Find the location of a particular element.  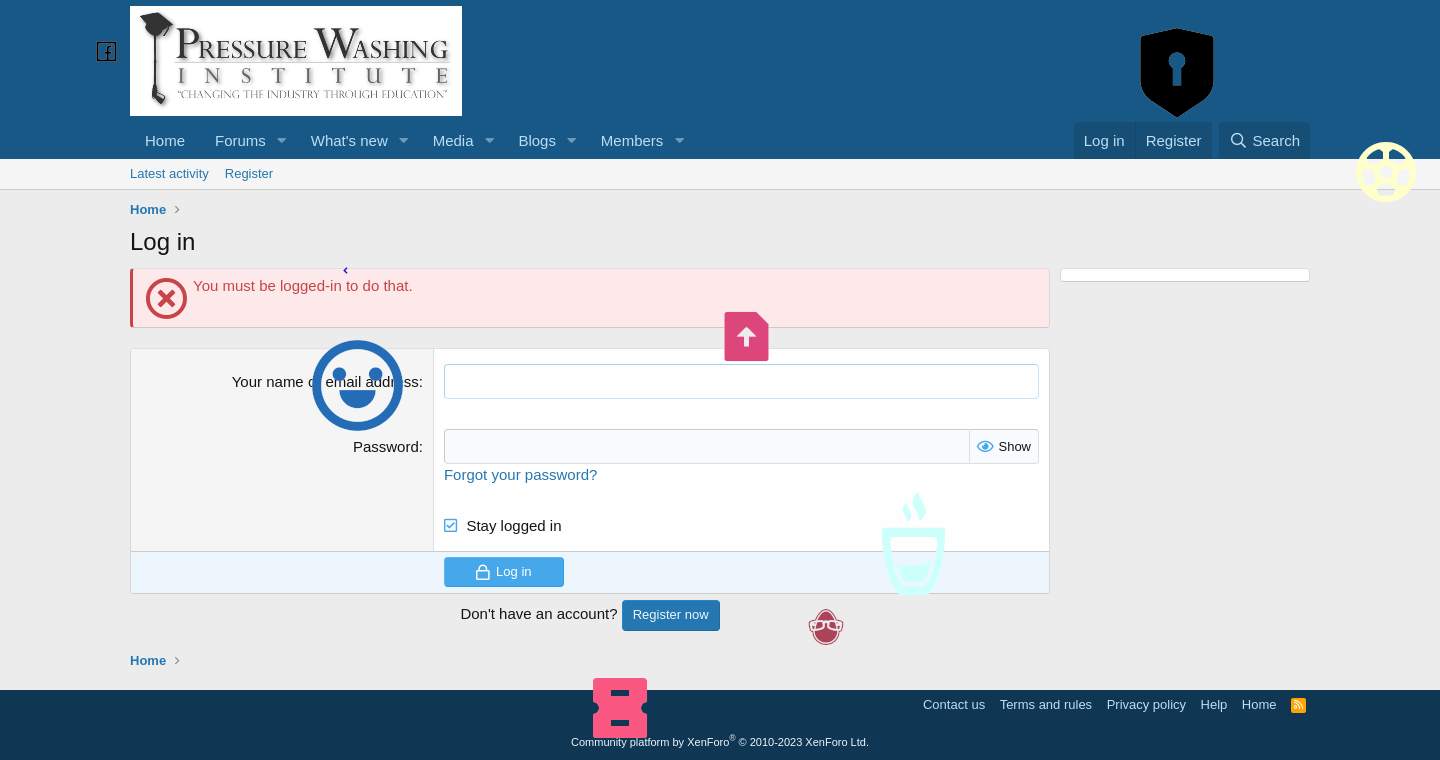

upload a file or document is located at coordinates (746, 336).